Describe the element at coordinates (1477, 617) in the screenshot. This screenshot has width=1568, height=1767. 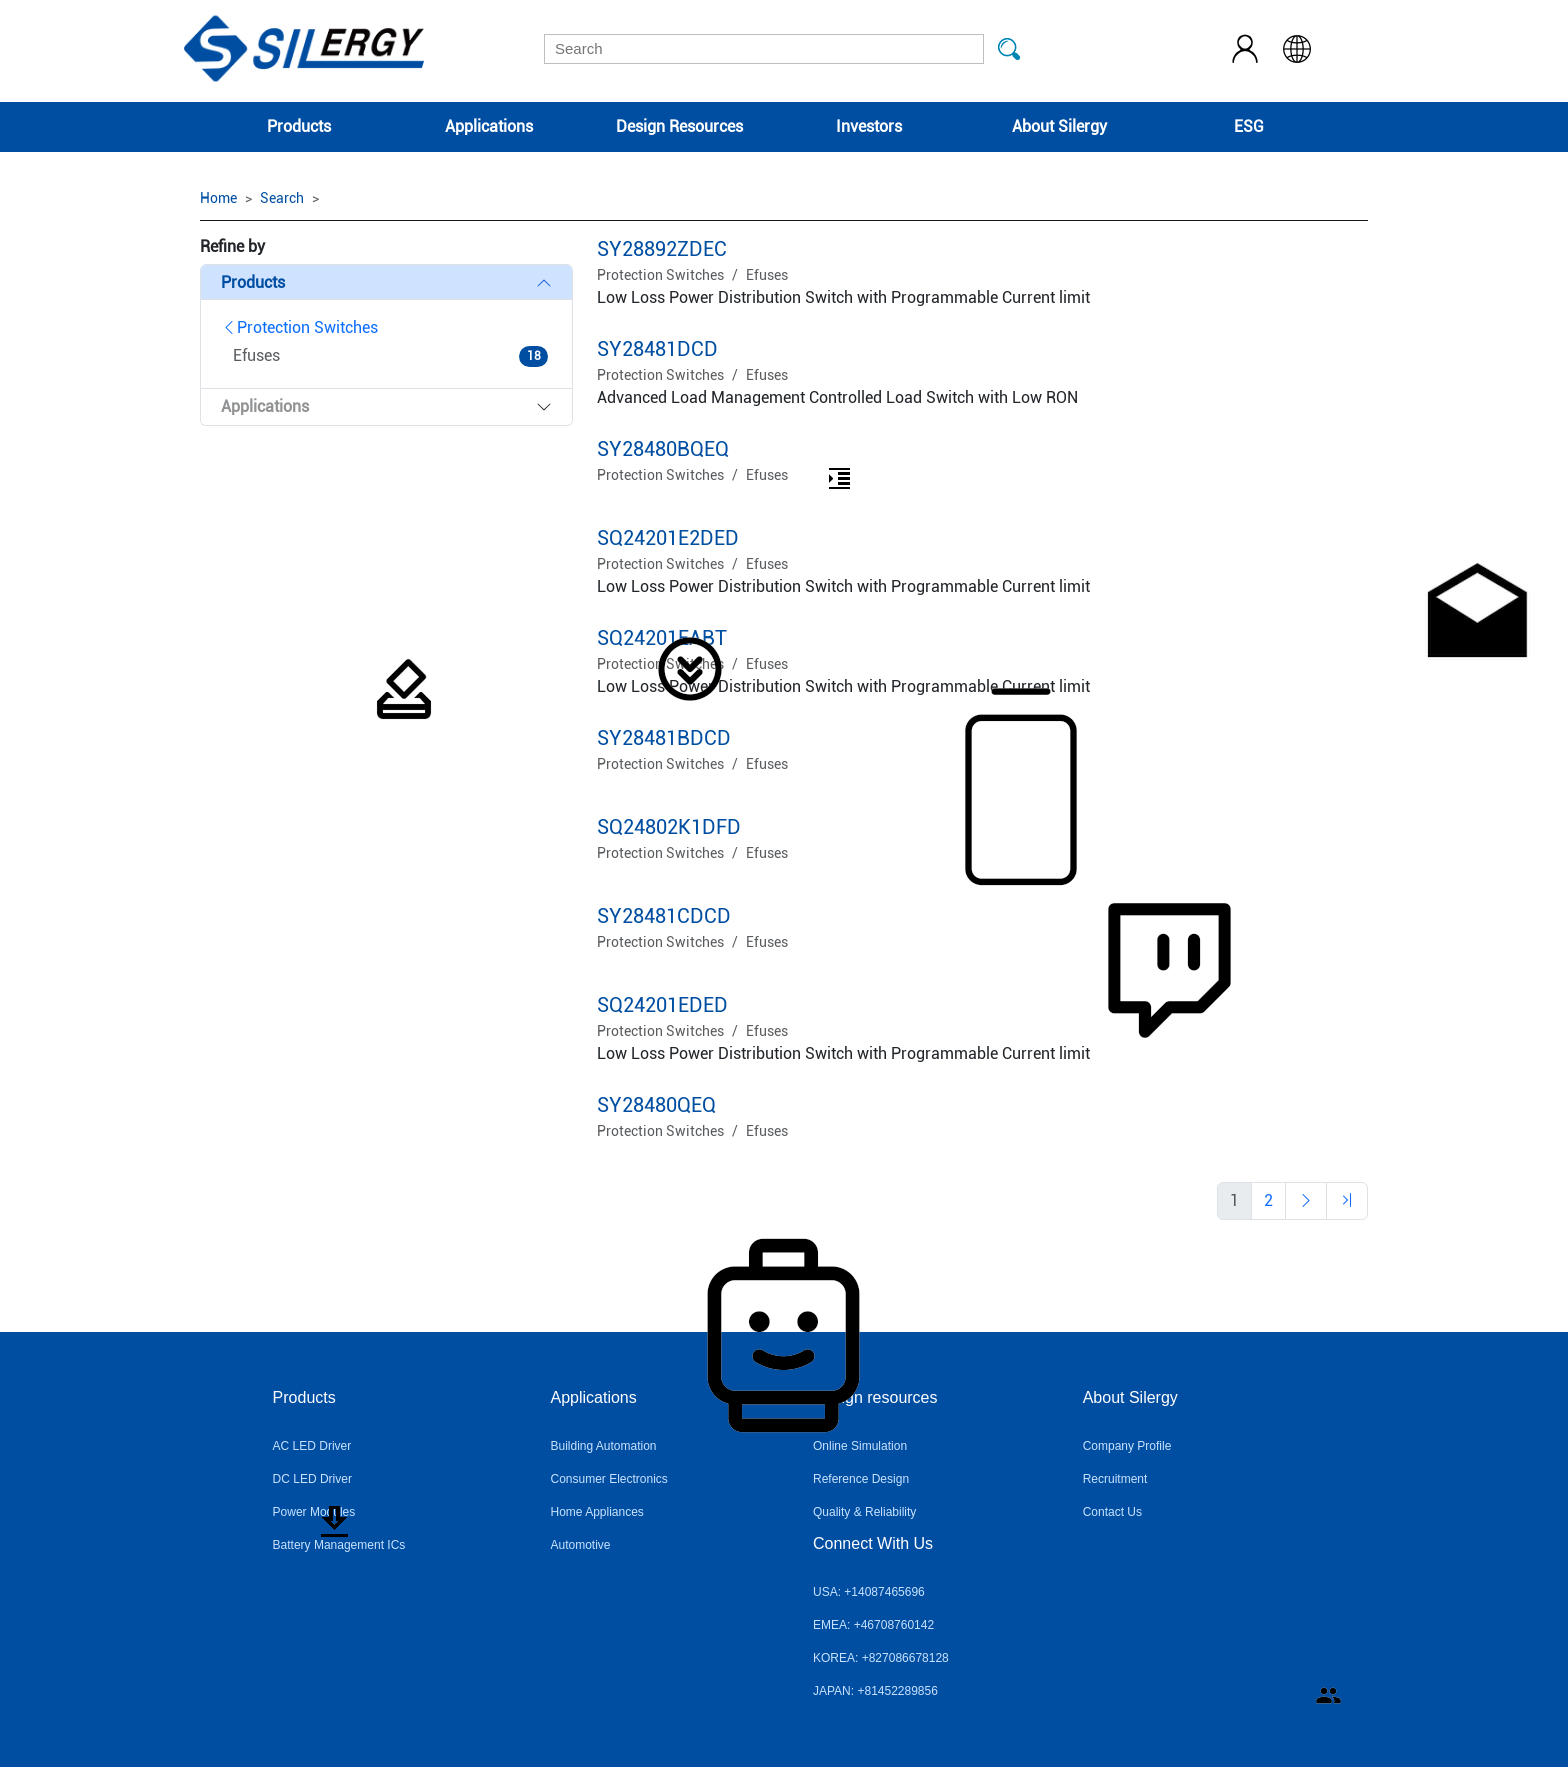
I see `view drafts folder` at that location.